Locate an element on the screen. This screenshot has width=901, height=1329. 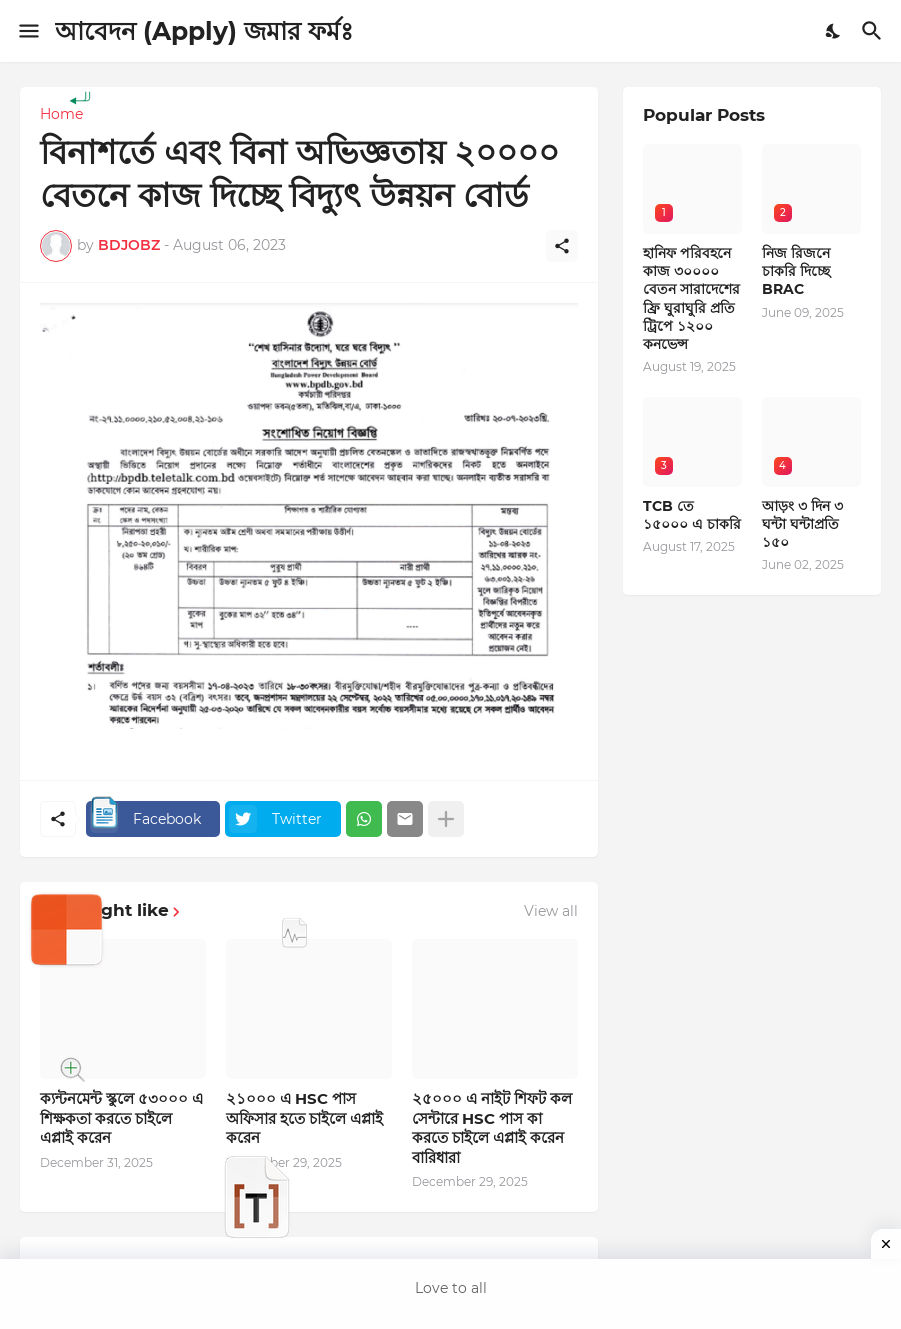
zoom in to view content closer is located at coordinates (72, 1069).